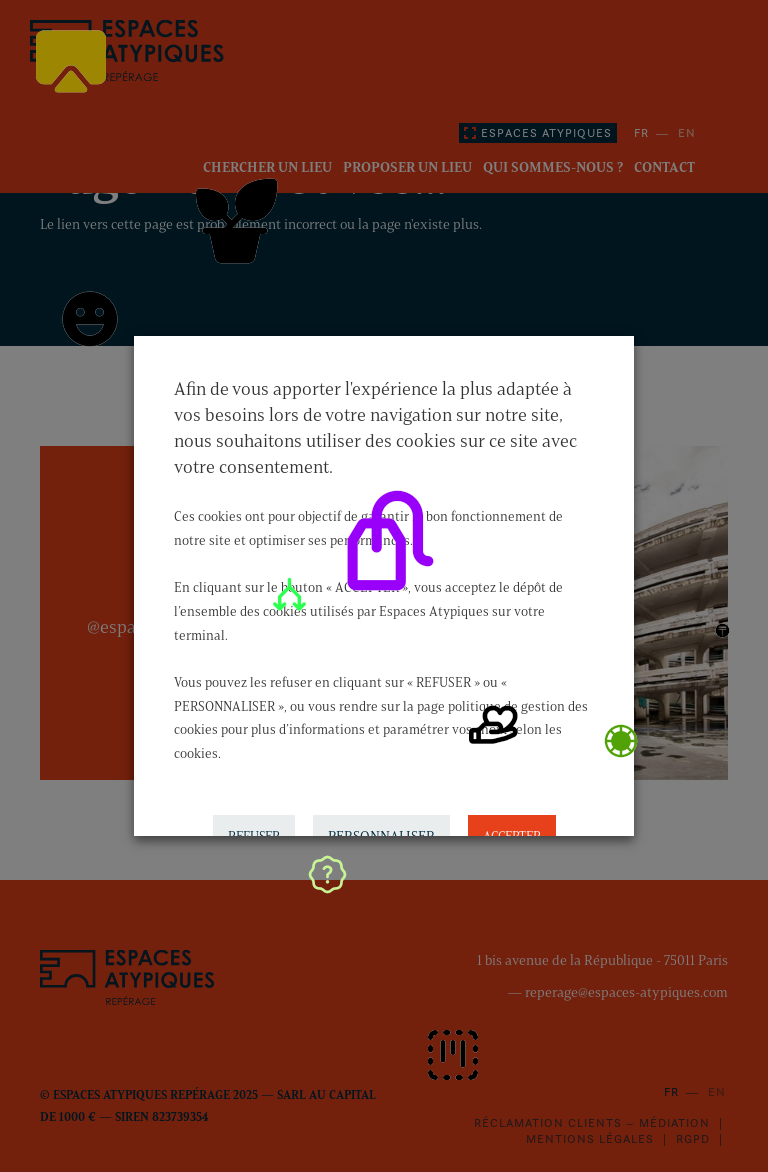 The width and height of the screenshot is (768, 1172). What do you see at coordinates (621, 741) in the screenshot?
I see `access casino or gambling games` at bounding box center [621, 741].